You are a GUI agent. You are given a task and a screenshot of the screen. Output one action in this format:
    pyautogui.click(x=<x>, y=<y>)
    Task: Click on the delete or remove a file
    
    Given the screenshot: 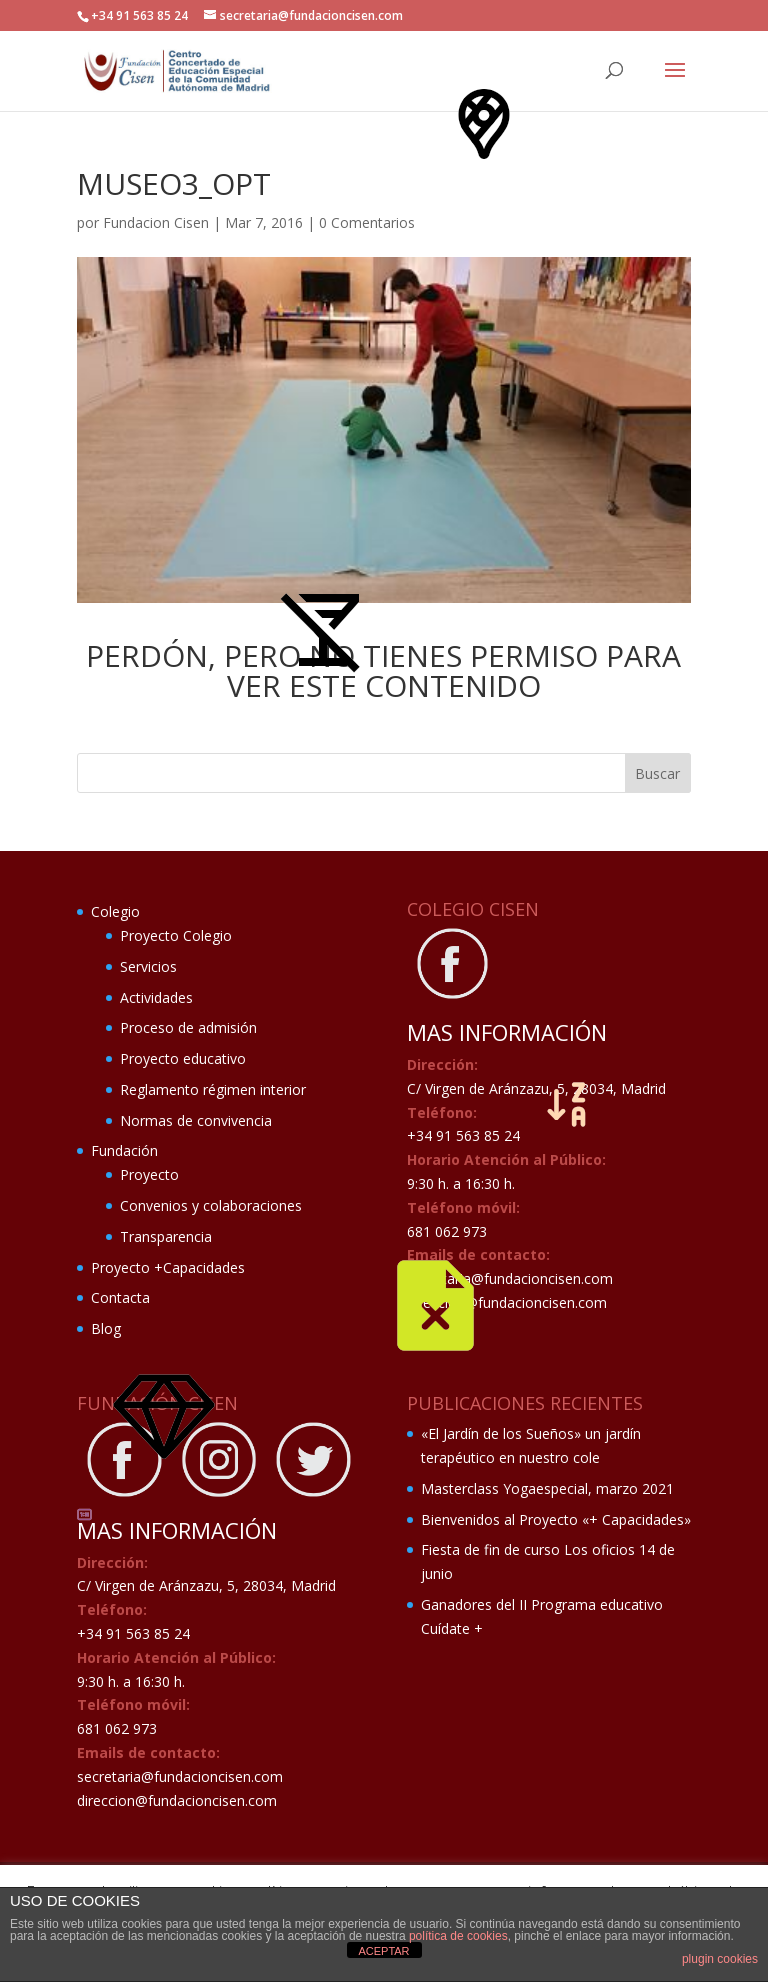 What is the action you would take?
    pyautogui.click(x=435, y=1305)
    